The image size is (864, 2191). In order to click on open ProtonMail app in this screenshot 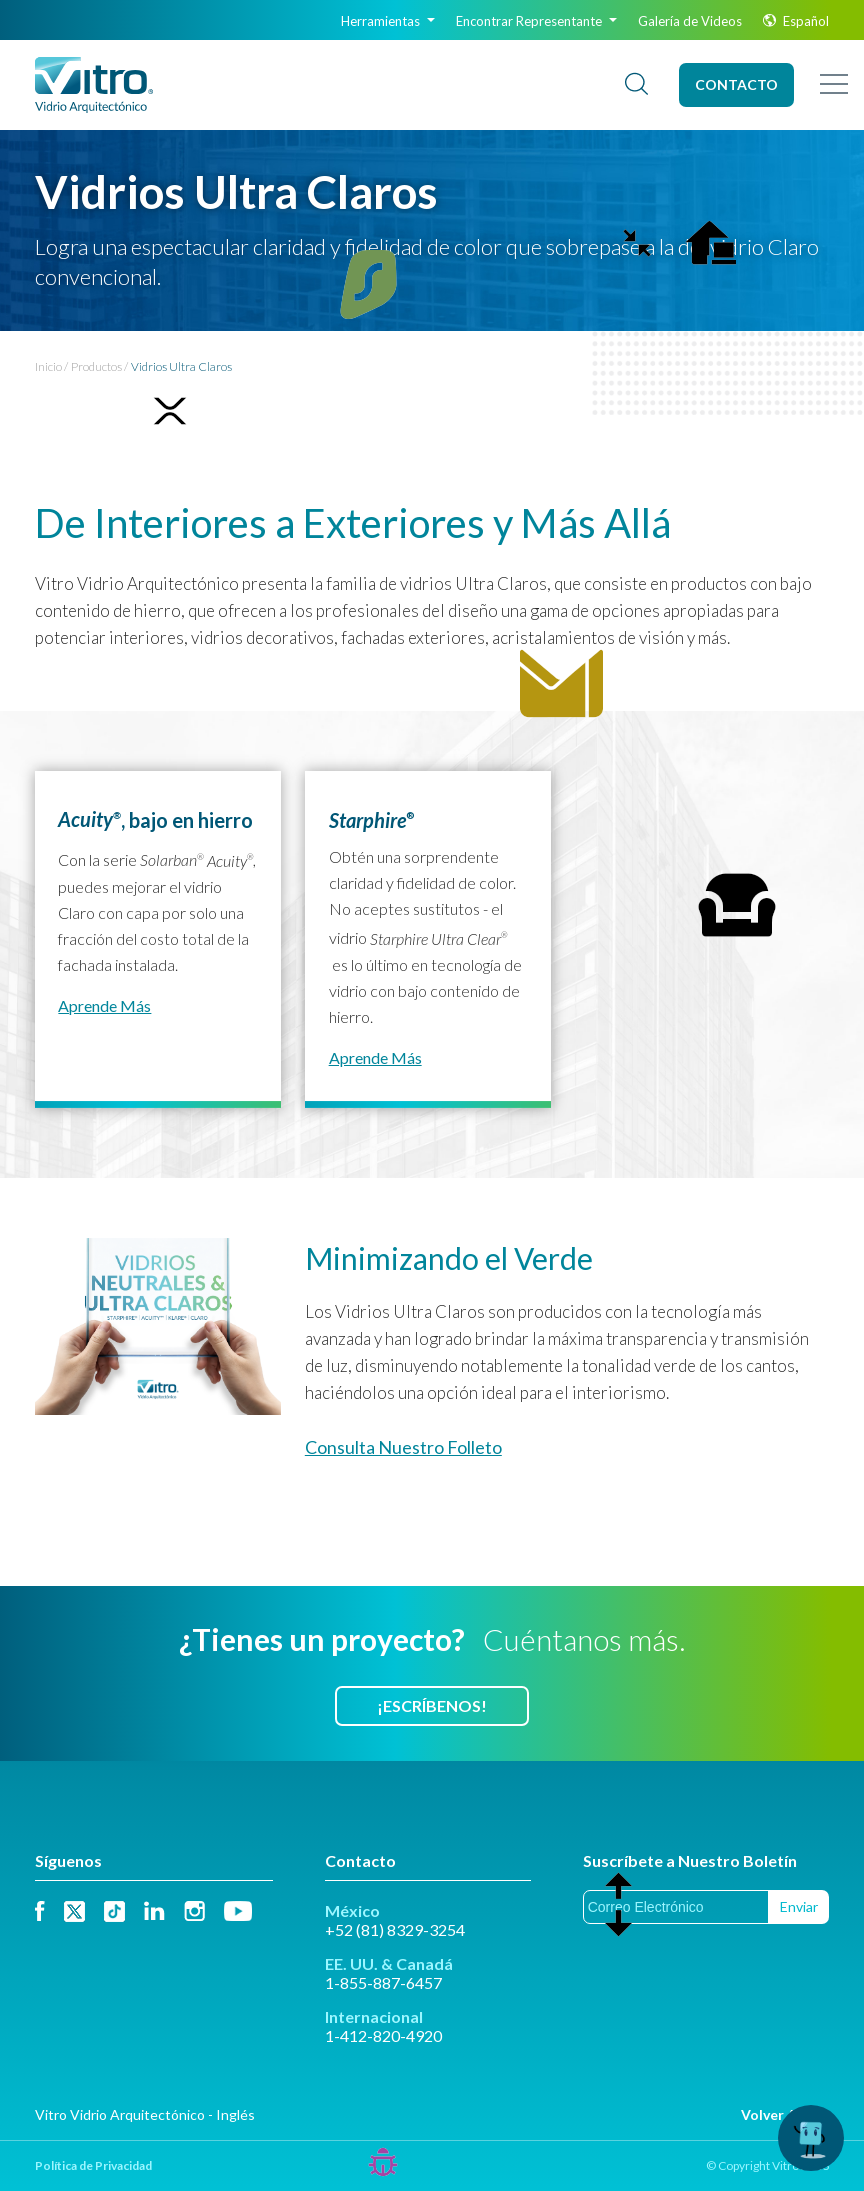, I will do `click(561, 683)`.